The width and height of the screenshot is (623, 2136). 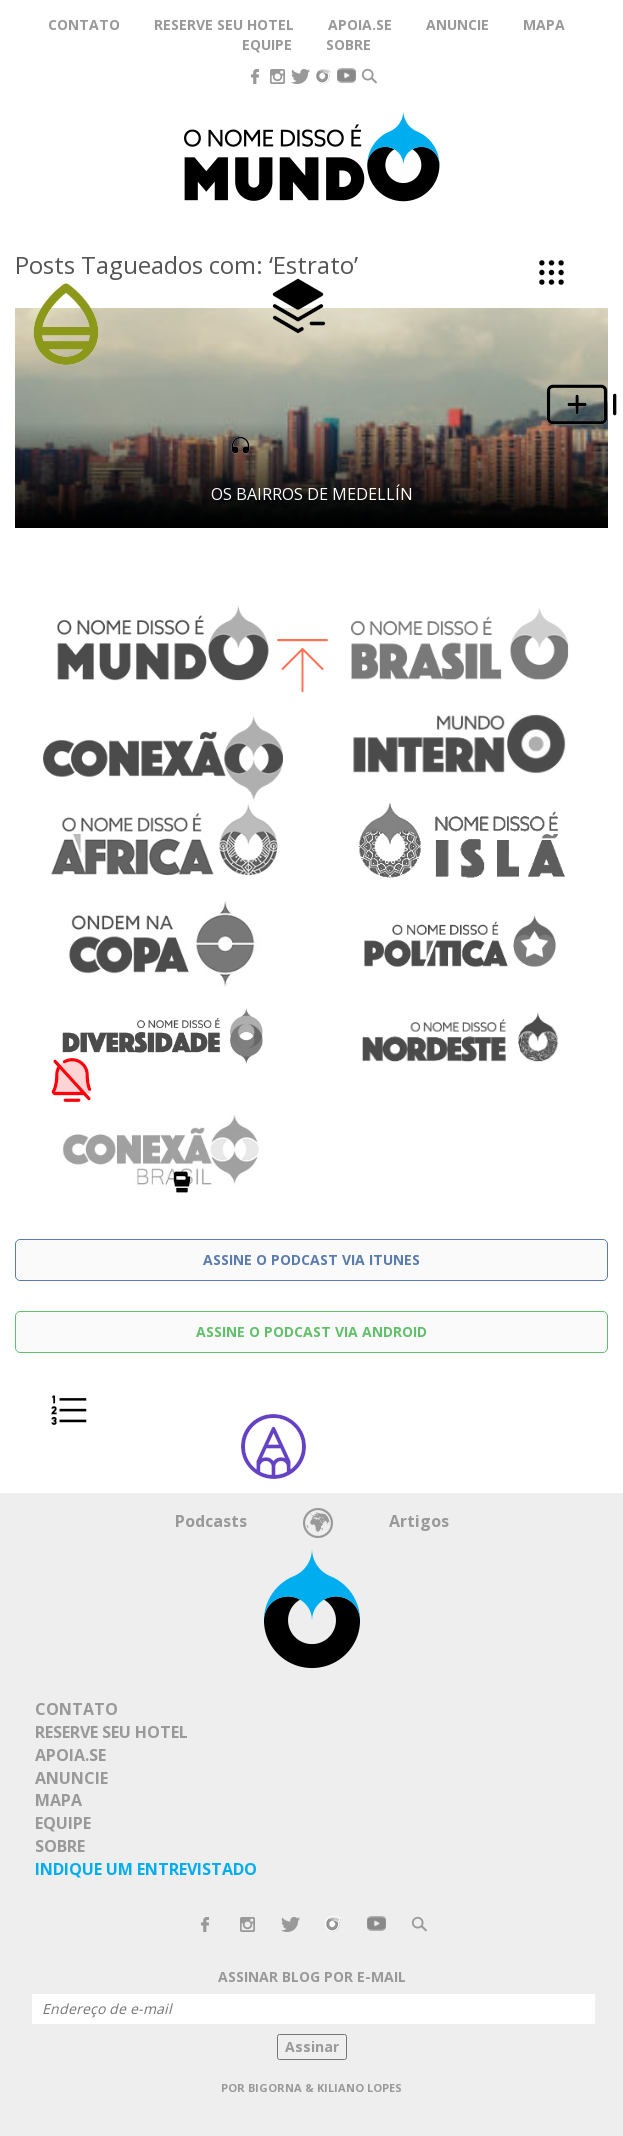 What do you see at coordinates (580, 404) in the screenshot?
I see `add or extend battery life` at bounding box center [580, 404].